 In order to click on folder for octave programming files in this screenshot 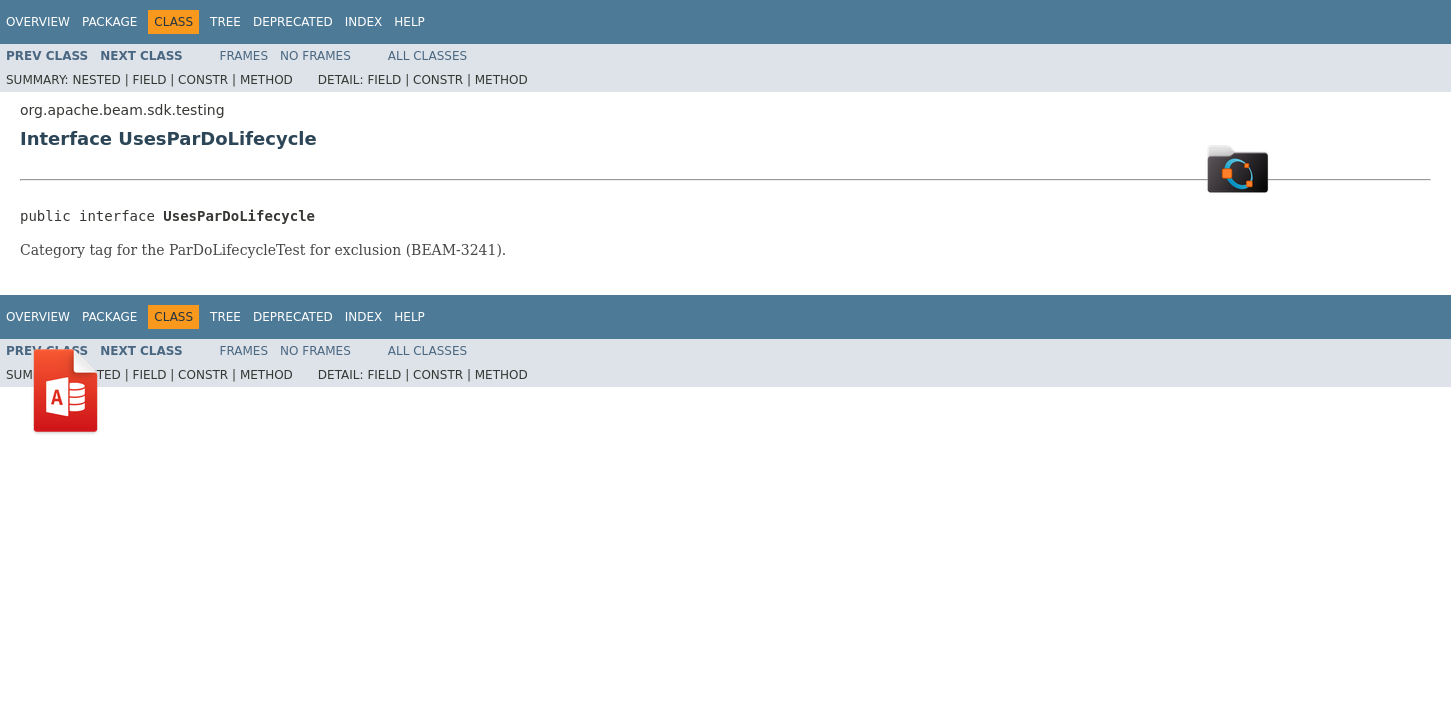, I will do `click(1237, 170)`.